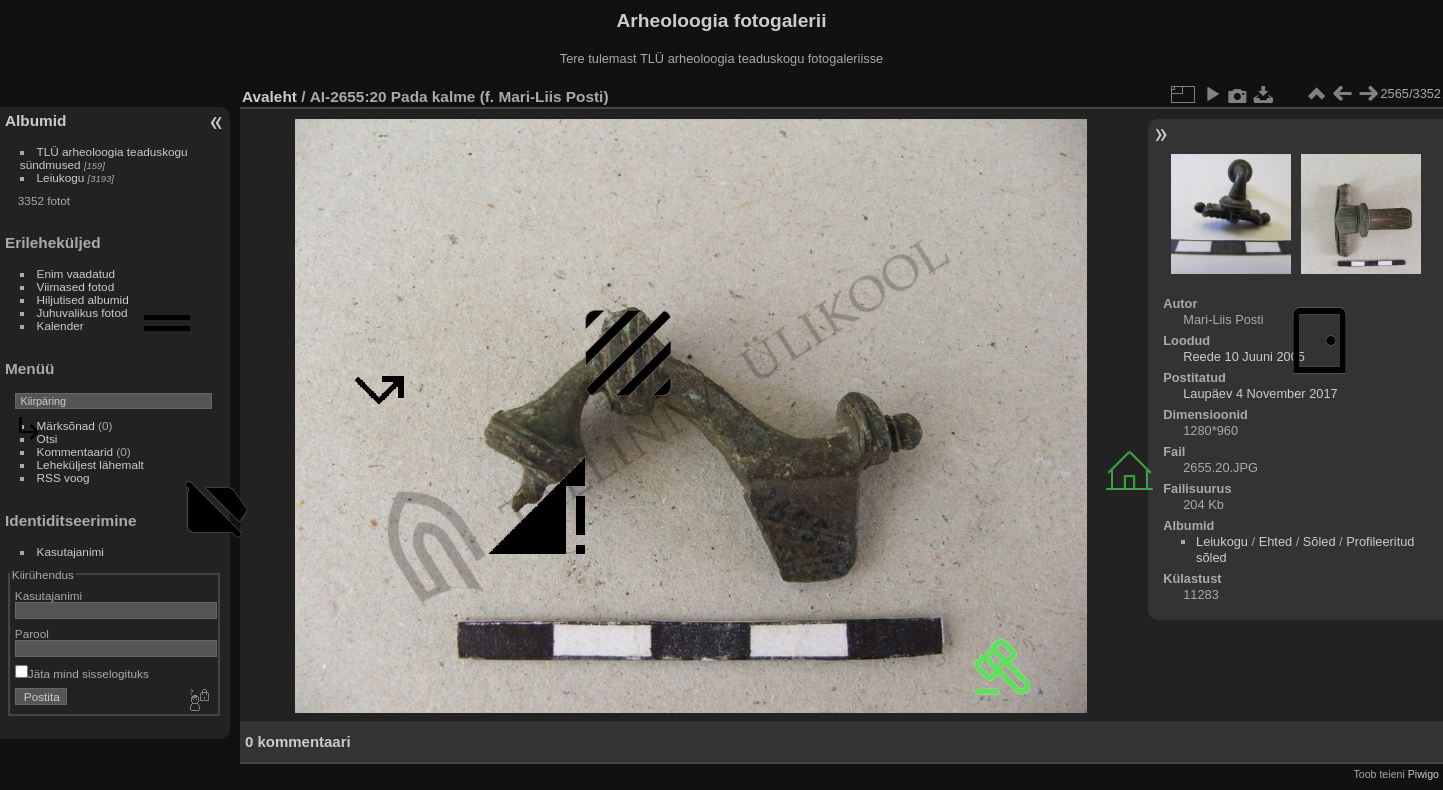  What do you see at coordinates (536, 505) in the screenshot?
I see `indicates full cellular signal but no internet connection` at bounding box center [536, 505].